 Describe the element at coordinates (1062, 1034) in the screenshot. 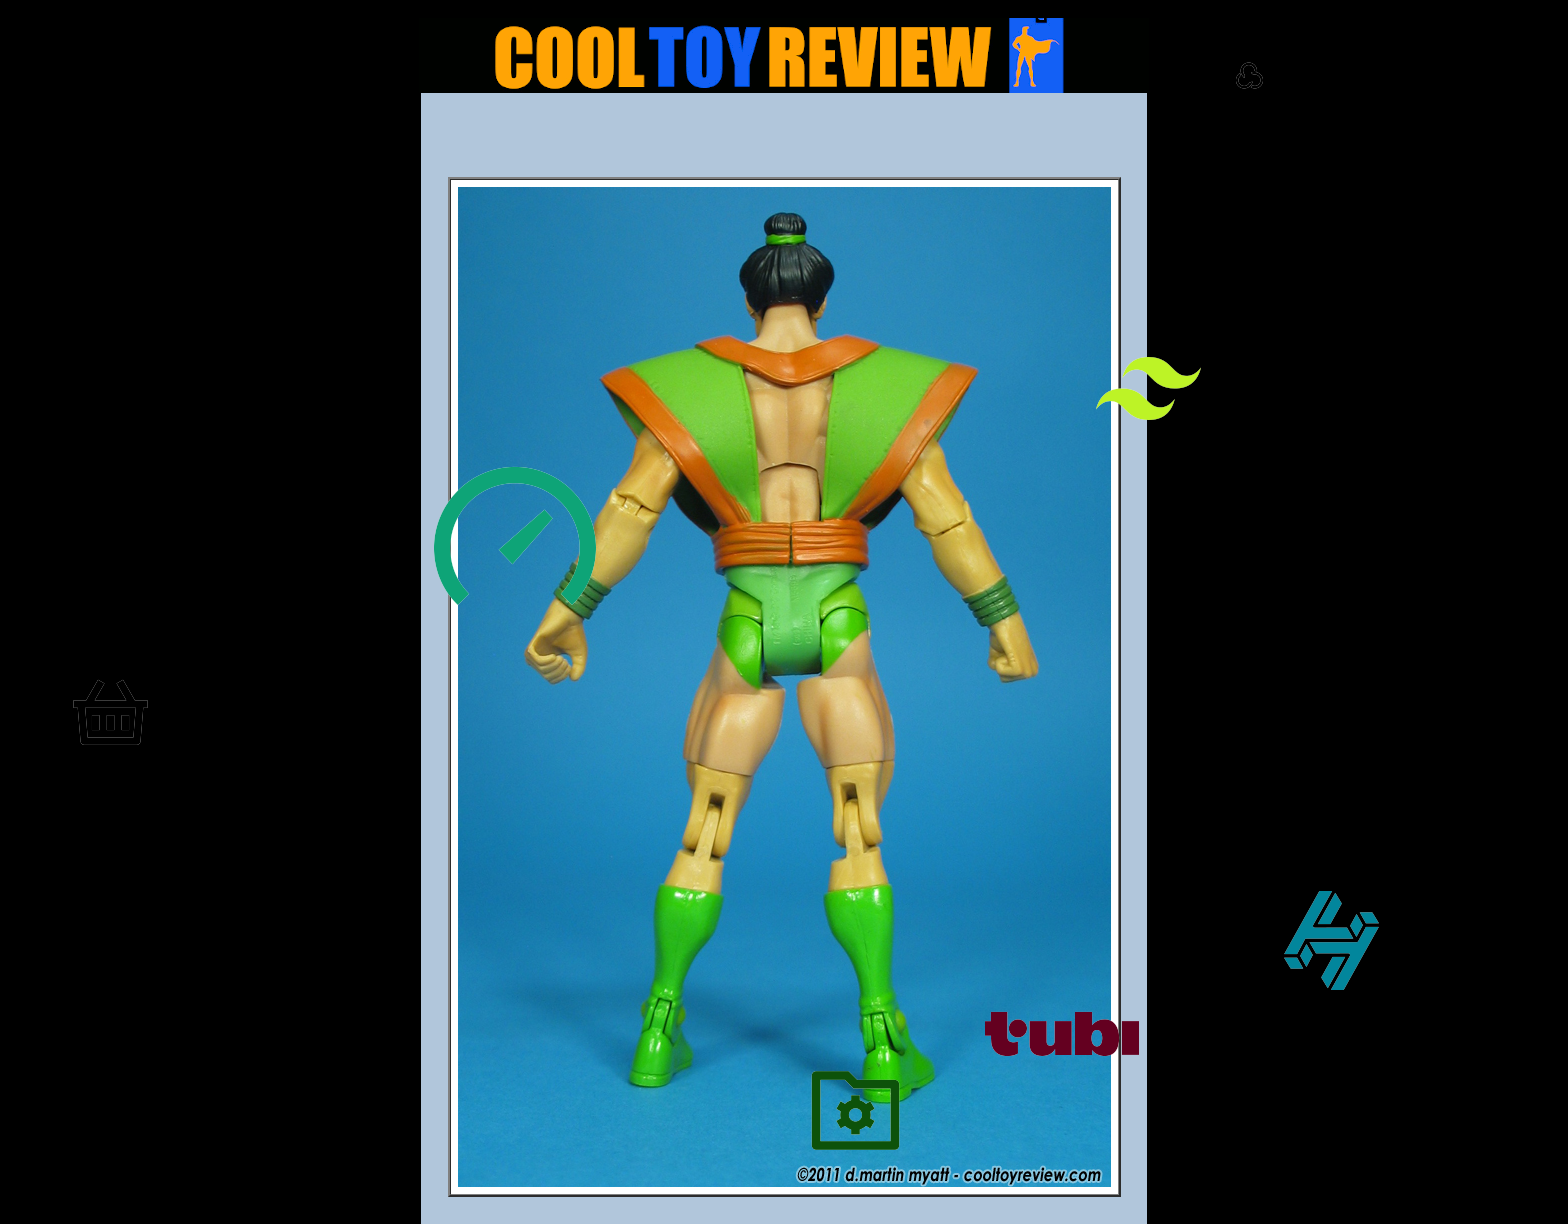

I see `open the tubi streaming app` at that location.